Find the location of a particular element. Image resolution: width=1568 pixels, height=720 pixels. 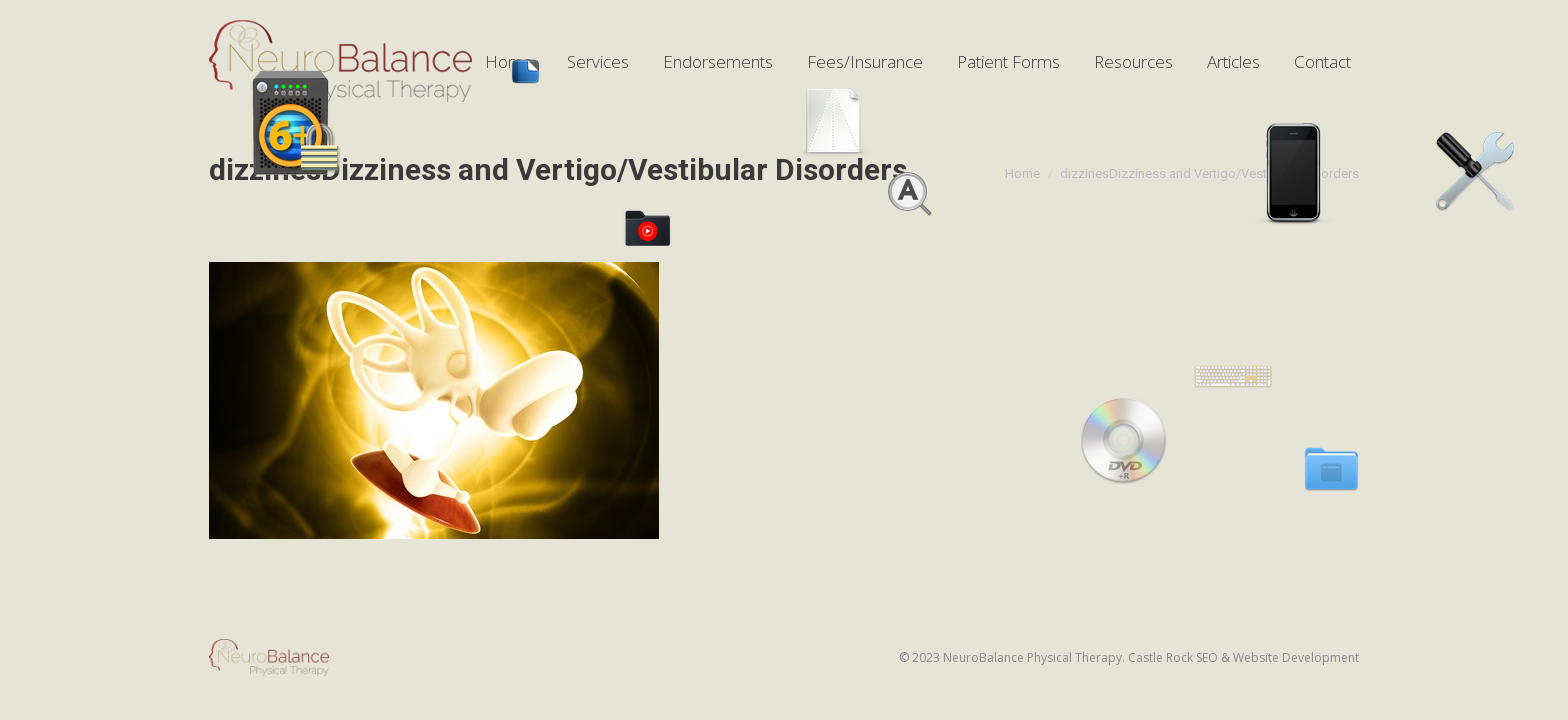

search within file contents is located at coordinates (910, 194).